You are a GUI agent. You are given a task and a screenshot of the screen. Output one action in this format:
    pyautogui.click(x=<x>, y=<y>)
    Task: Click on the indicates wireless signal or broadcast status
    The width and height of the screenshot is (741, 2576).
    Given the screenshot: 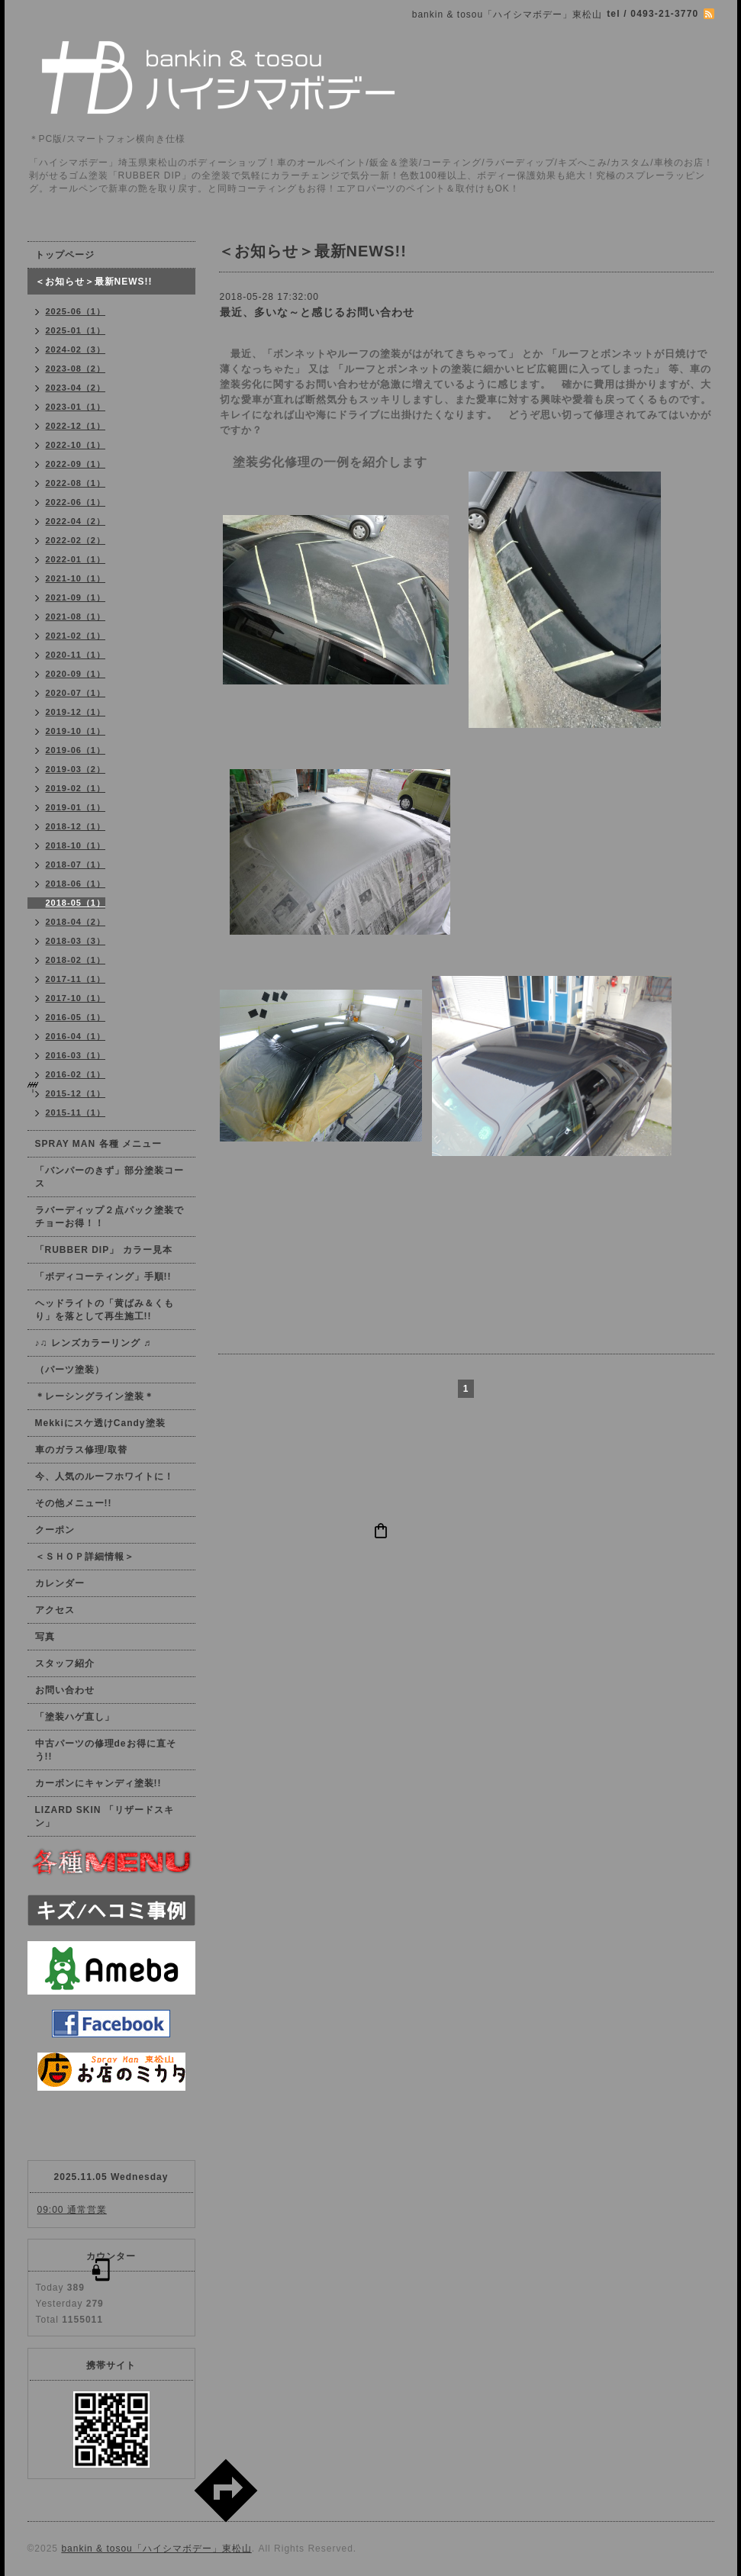 What is the action you would take?
    pyautogui.click(x=33, y=1087)
    